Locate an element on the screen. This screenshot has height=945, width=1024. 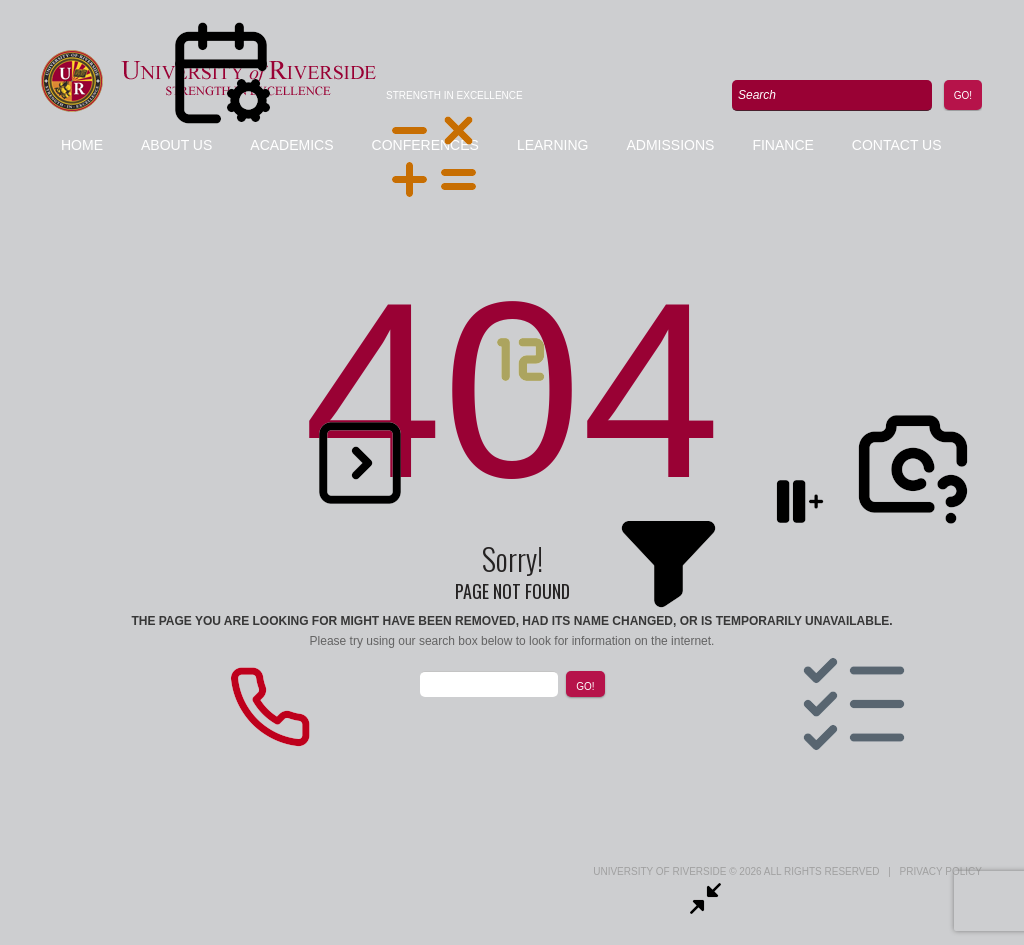
filter or sort content is located at coordinates (668, 560).